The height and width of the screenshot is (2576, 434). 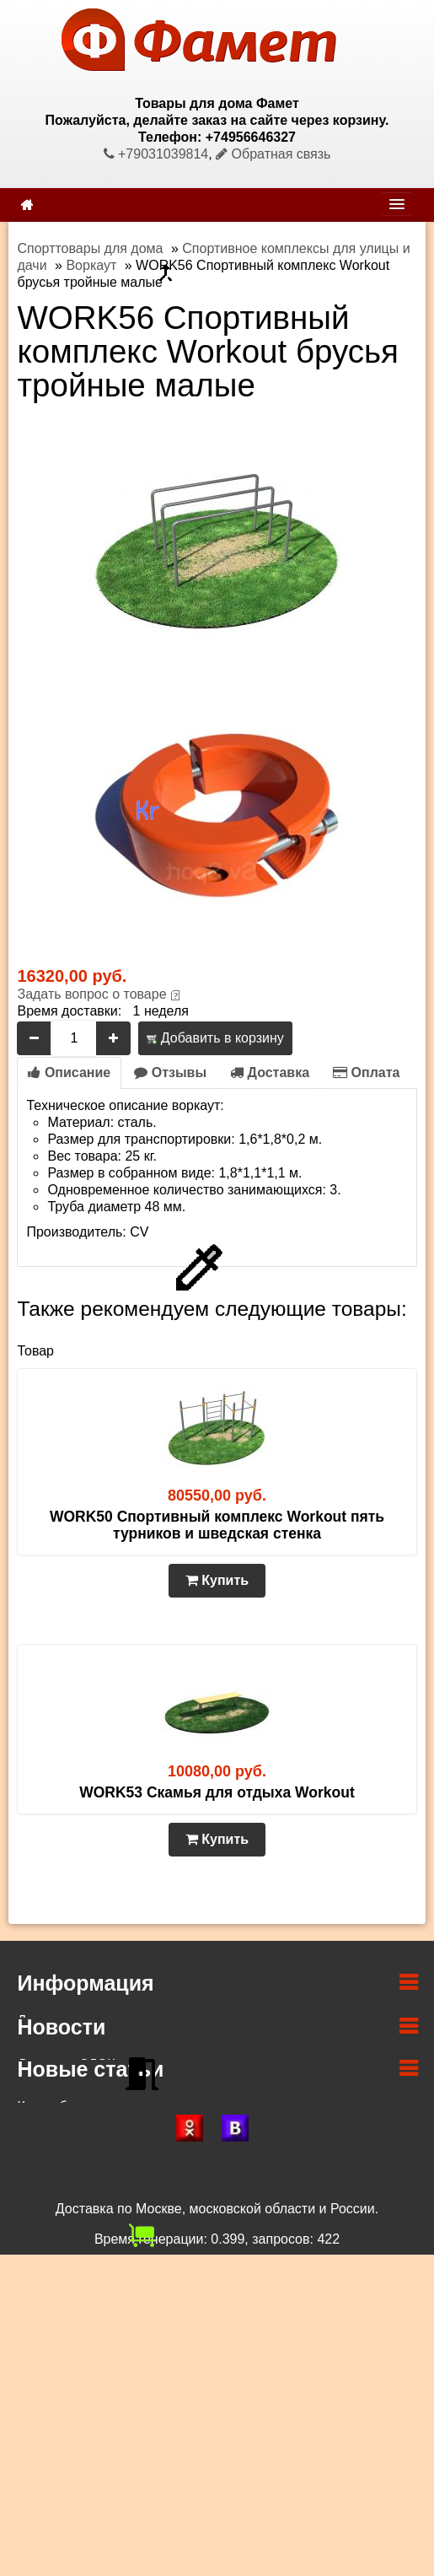 What do you see at coordinates (142, 2073) in the screenshot?
I see `enter or access a meeting room` at bounding box center [142, 2073].